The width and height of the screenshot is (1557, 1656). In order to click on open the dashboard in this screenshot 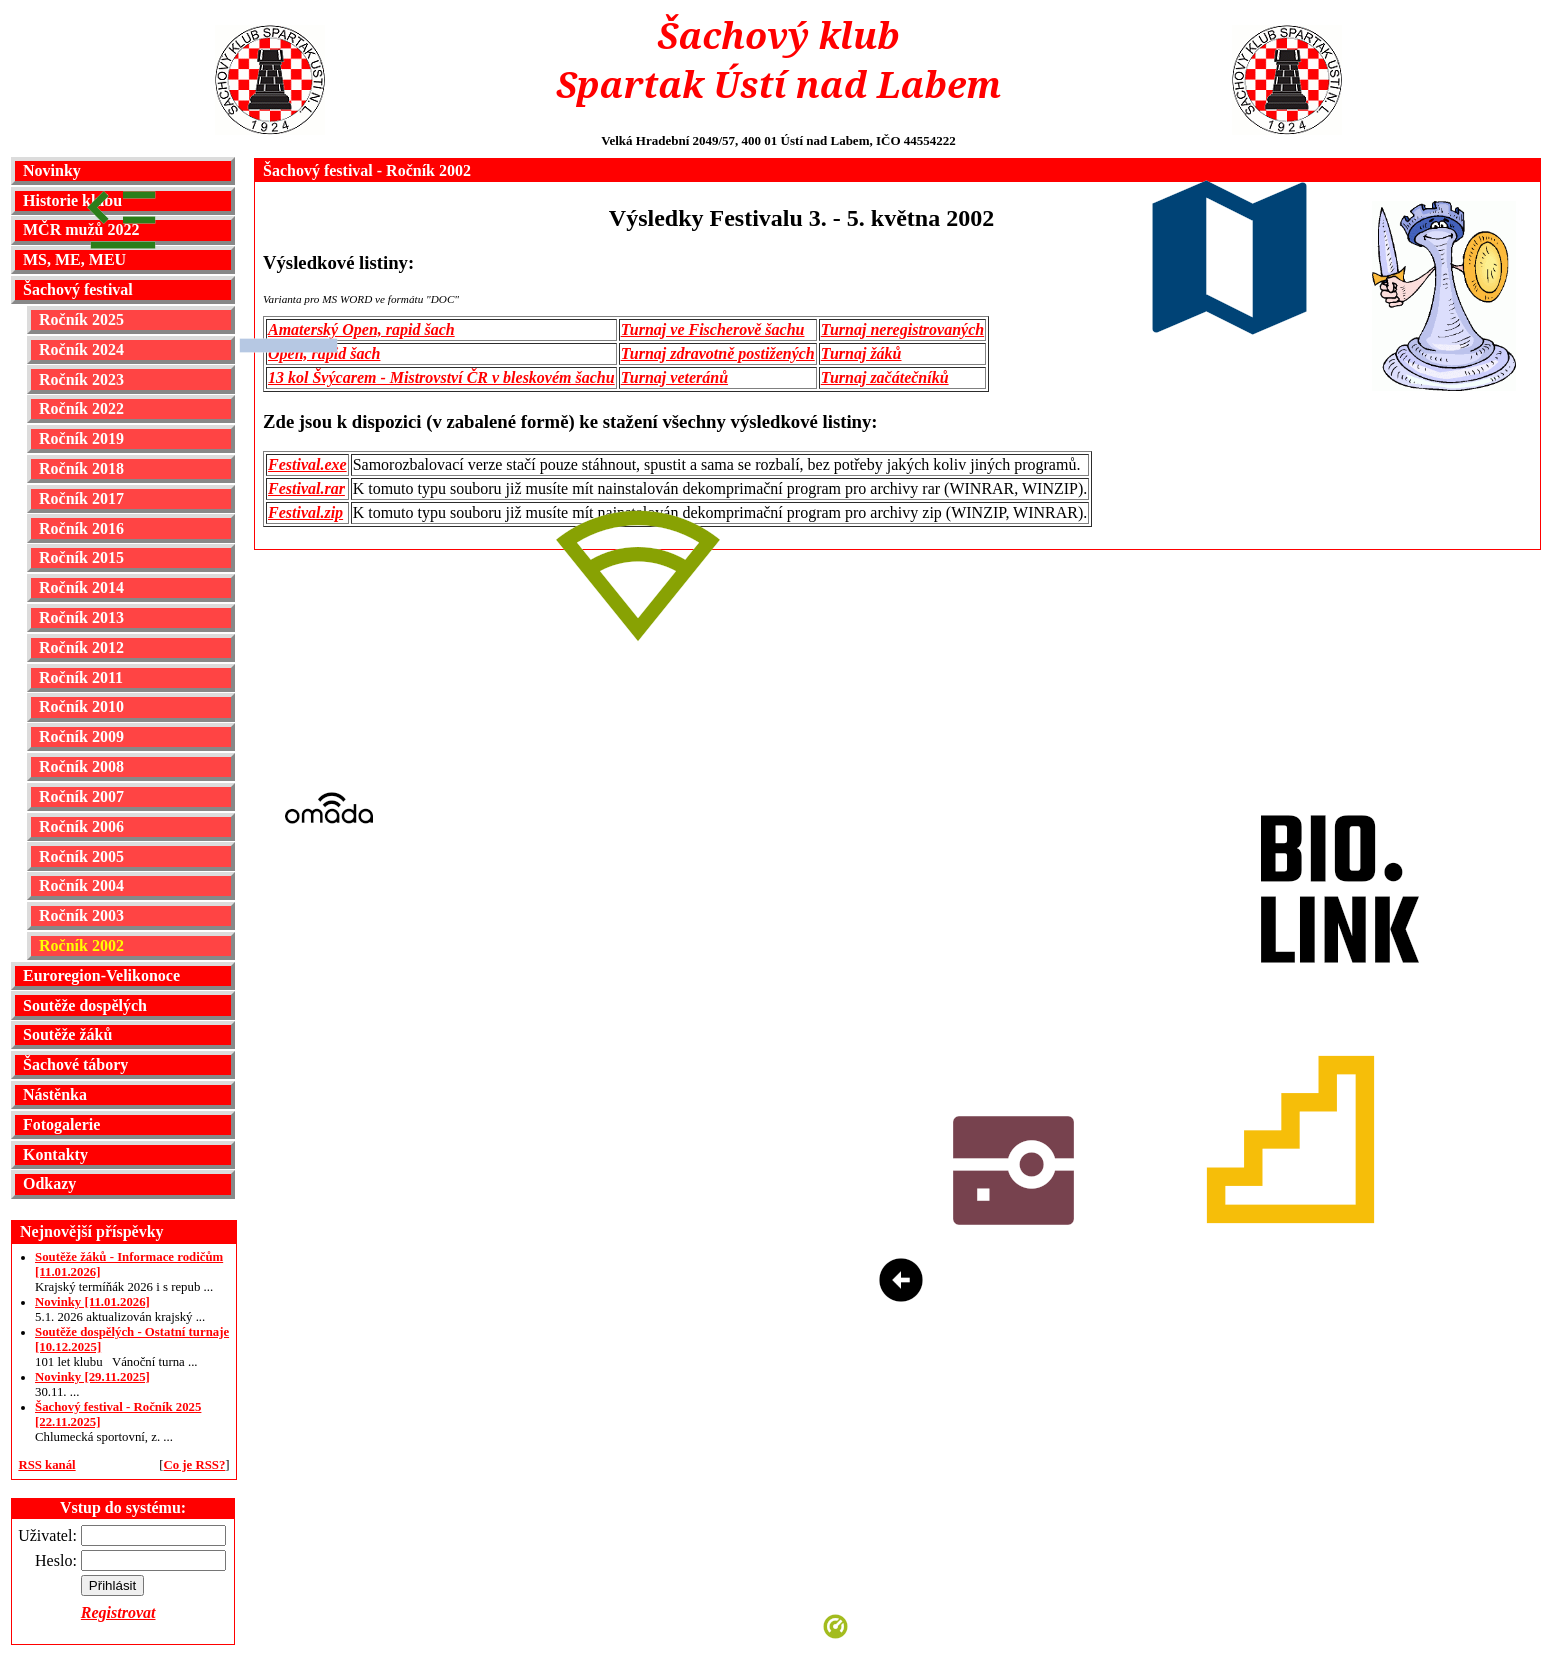, I will do `click(835, 1626)`.